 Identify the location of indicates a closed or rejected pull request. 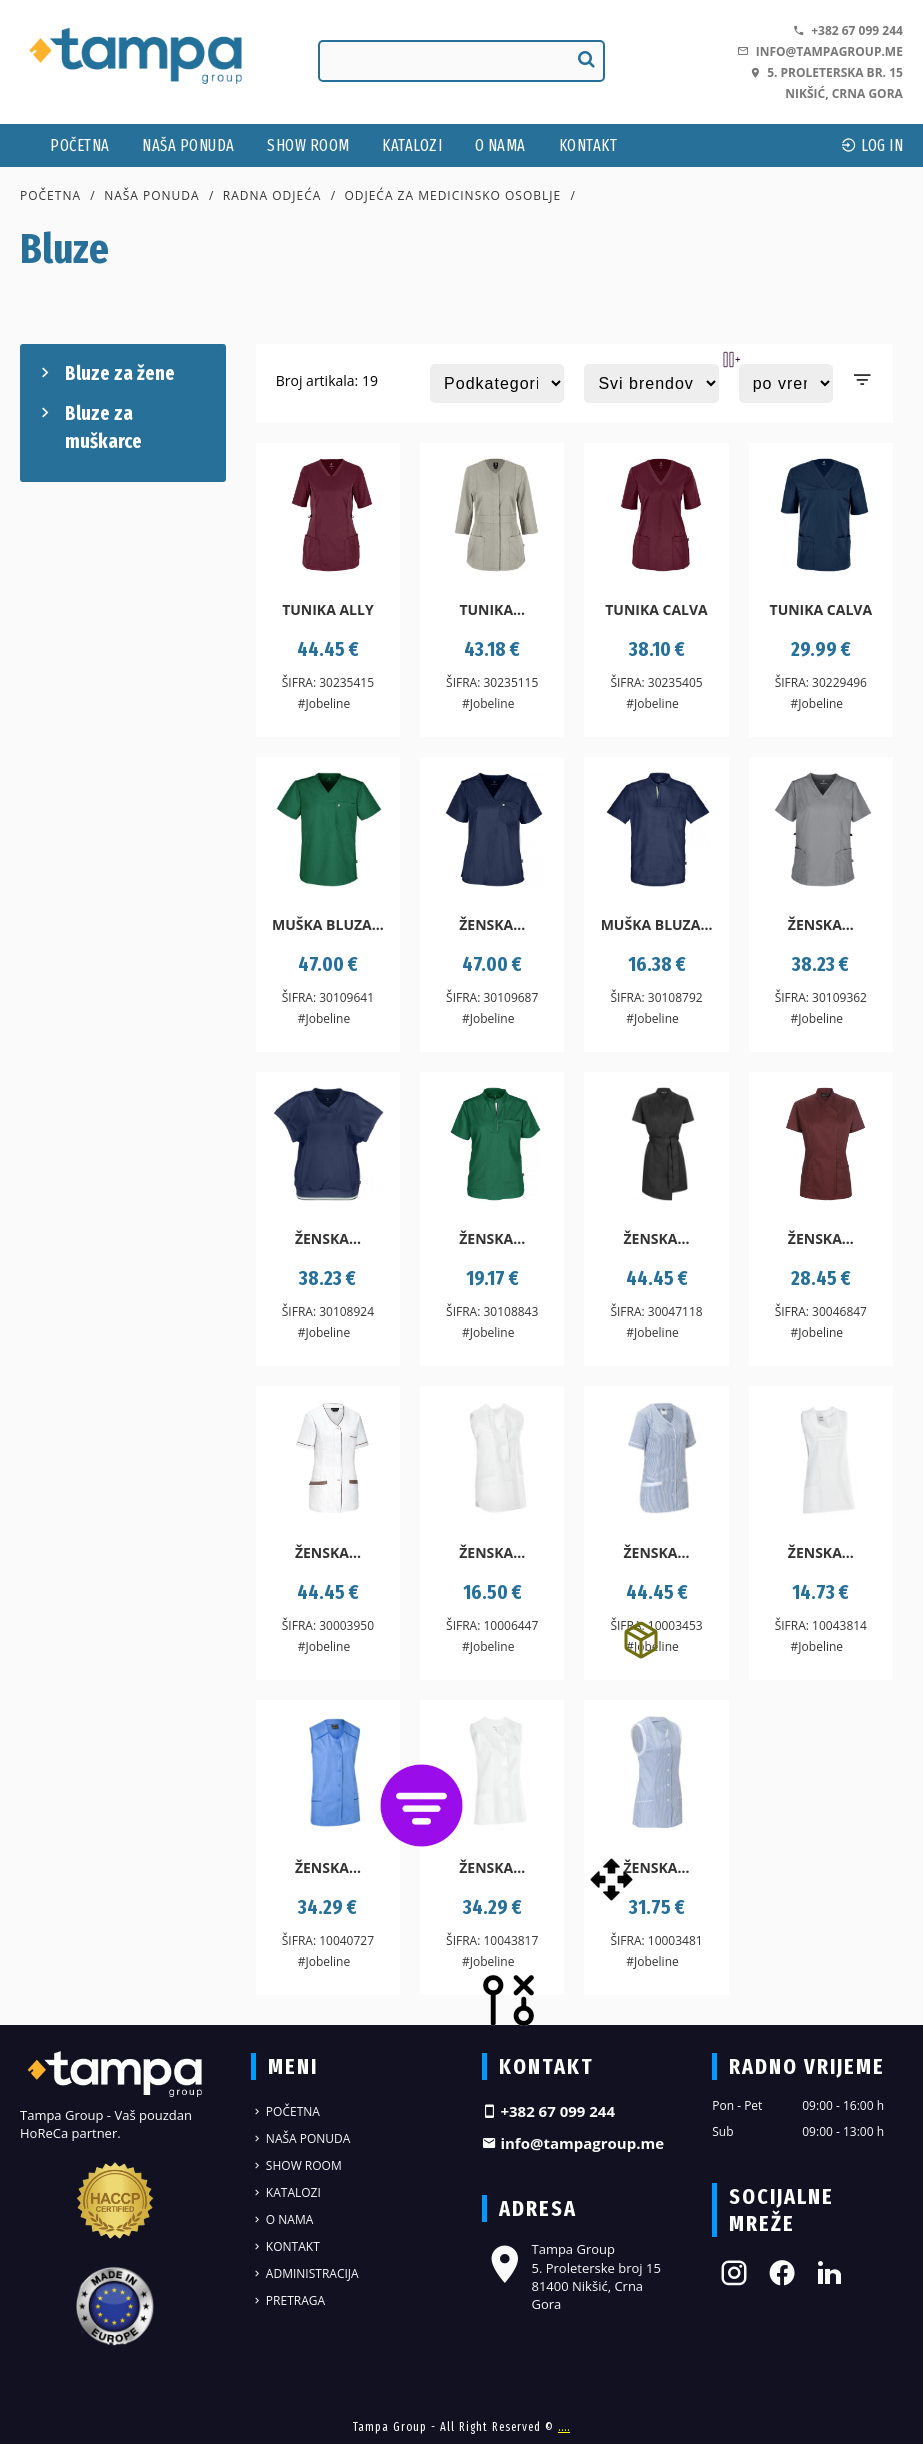
(508, 2000).